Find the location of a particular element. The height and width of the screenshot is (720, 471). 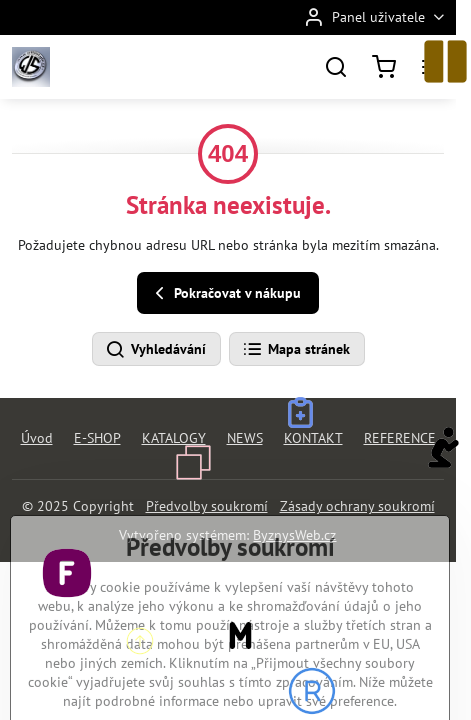

indicates a registered trademark symbol is located at coordinates (312, 691).